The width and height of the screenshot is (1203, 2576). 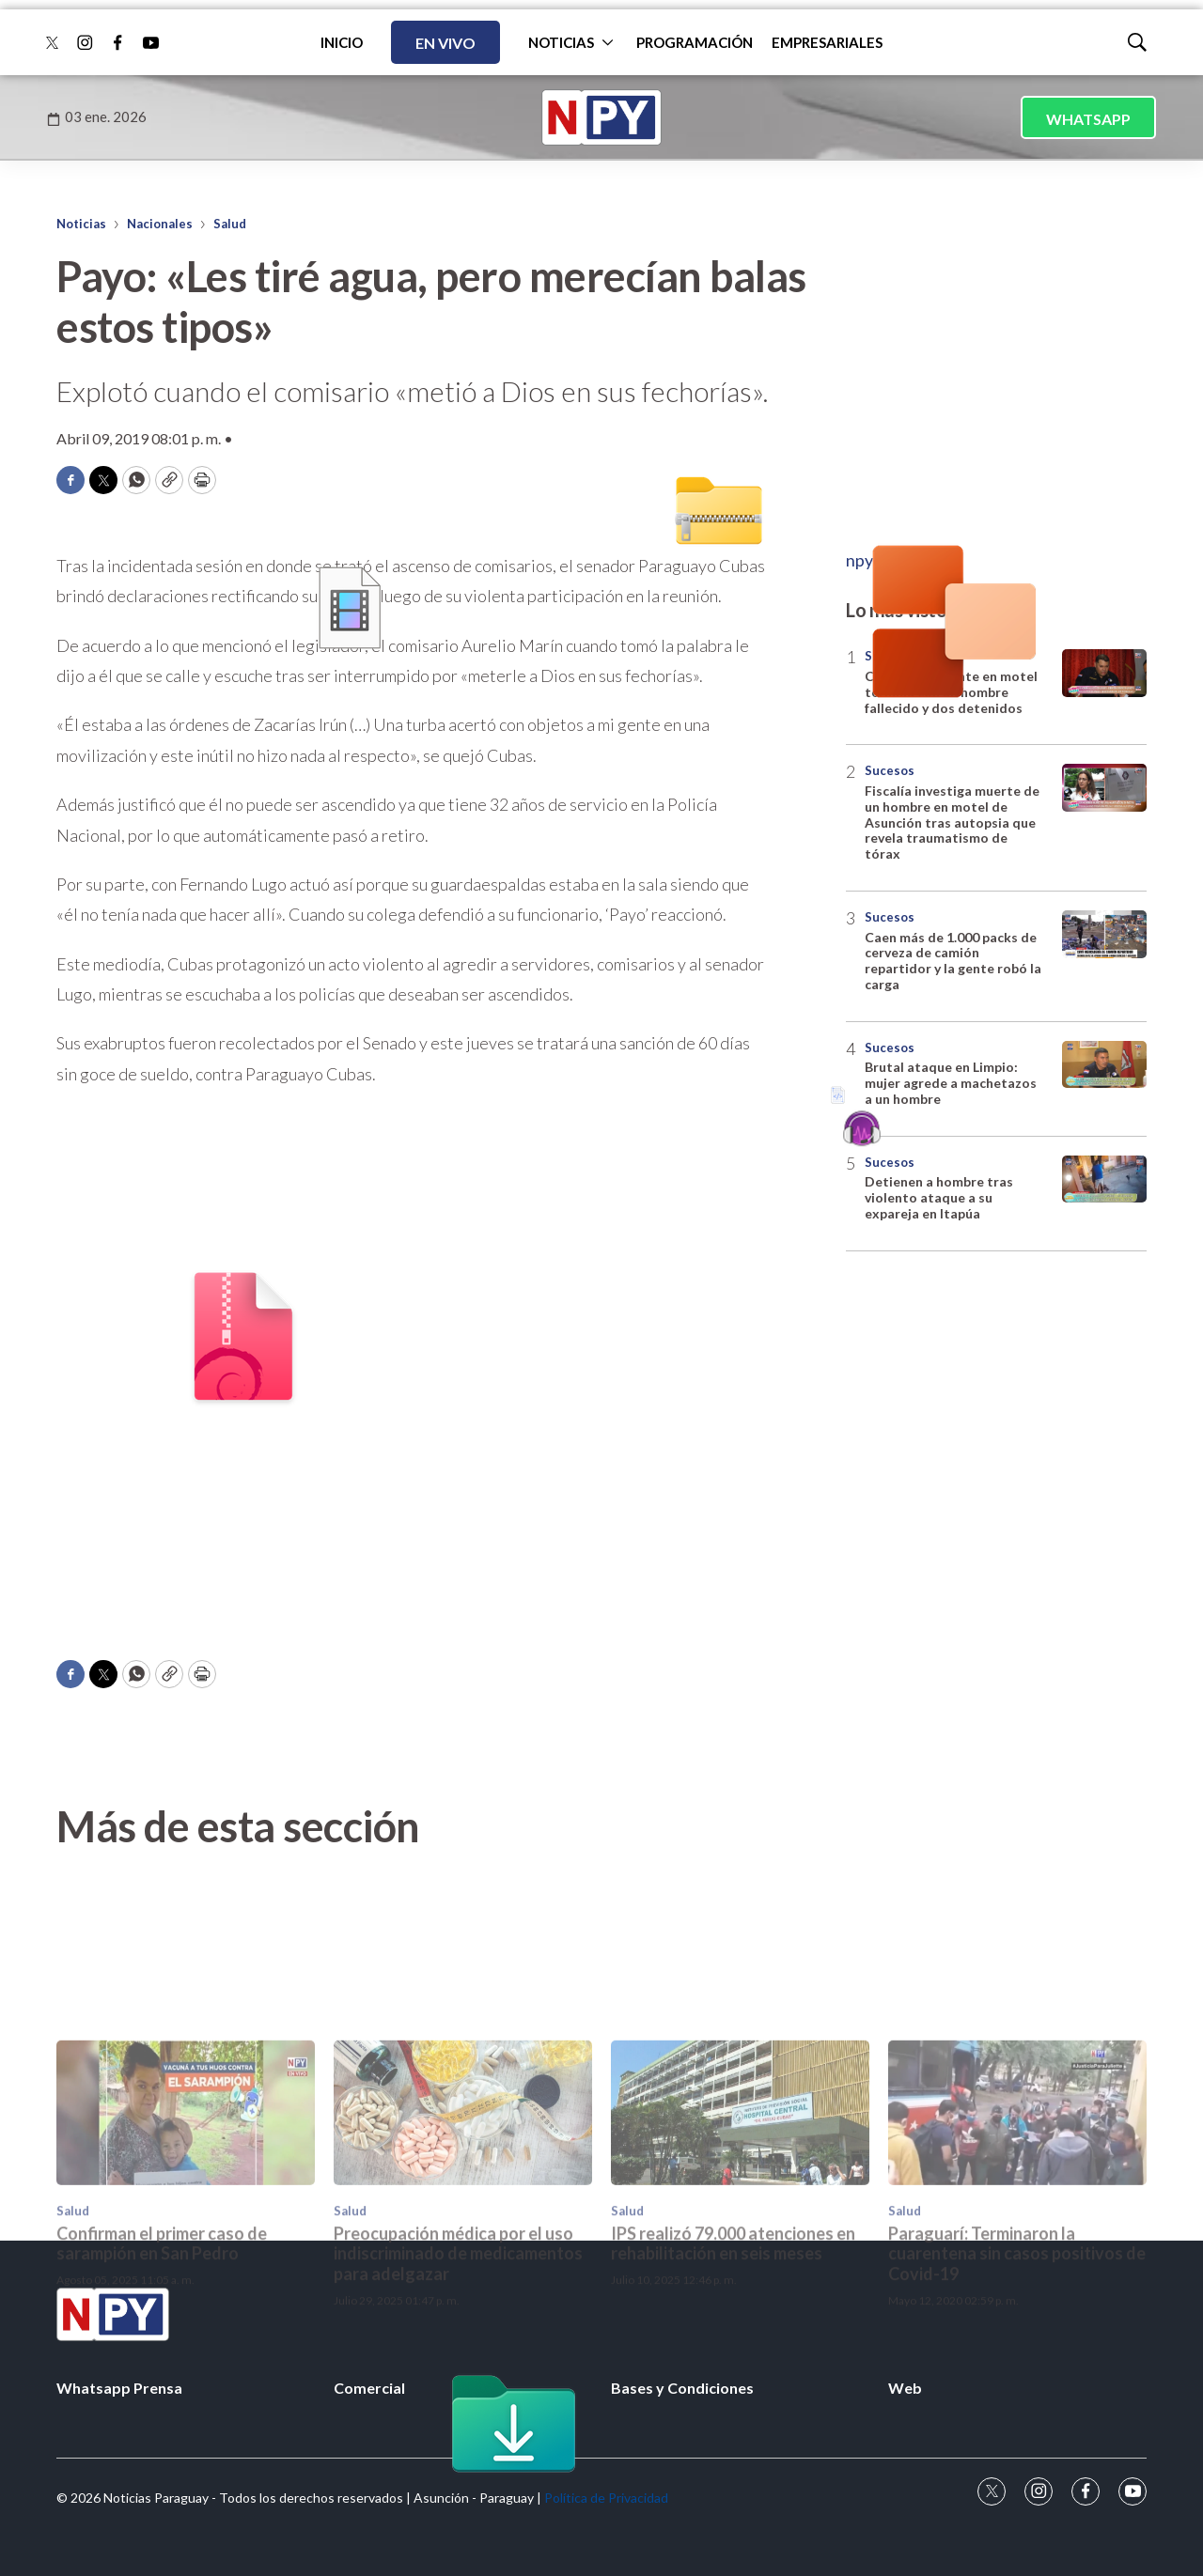 I want to click on open your downloads folder, so click(x=513, y=2427).